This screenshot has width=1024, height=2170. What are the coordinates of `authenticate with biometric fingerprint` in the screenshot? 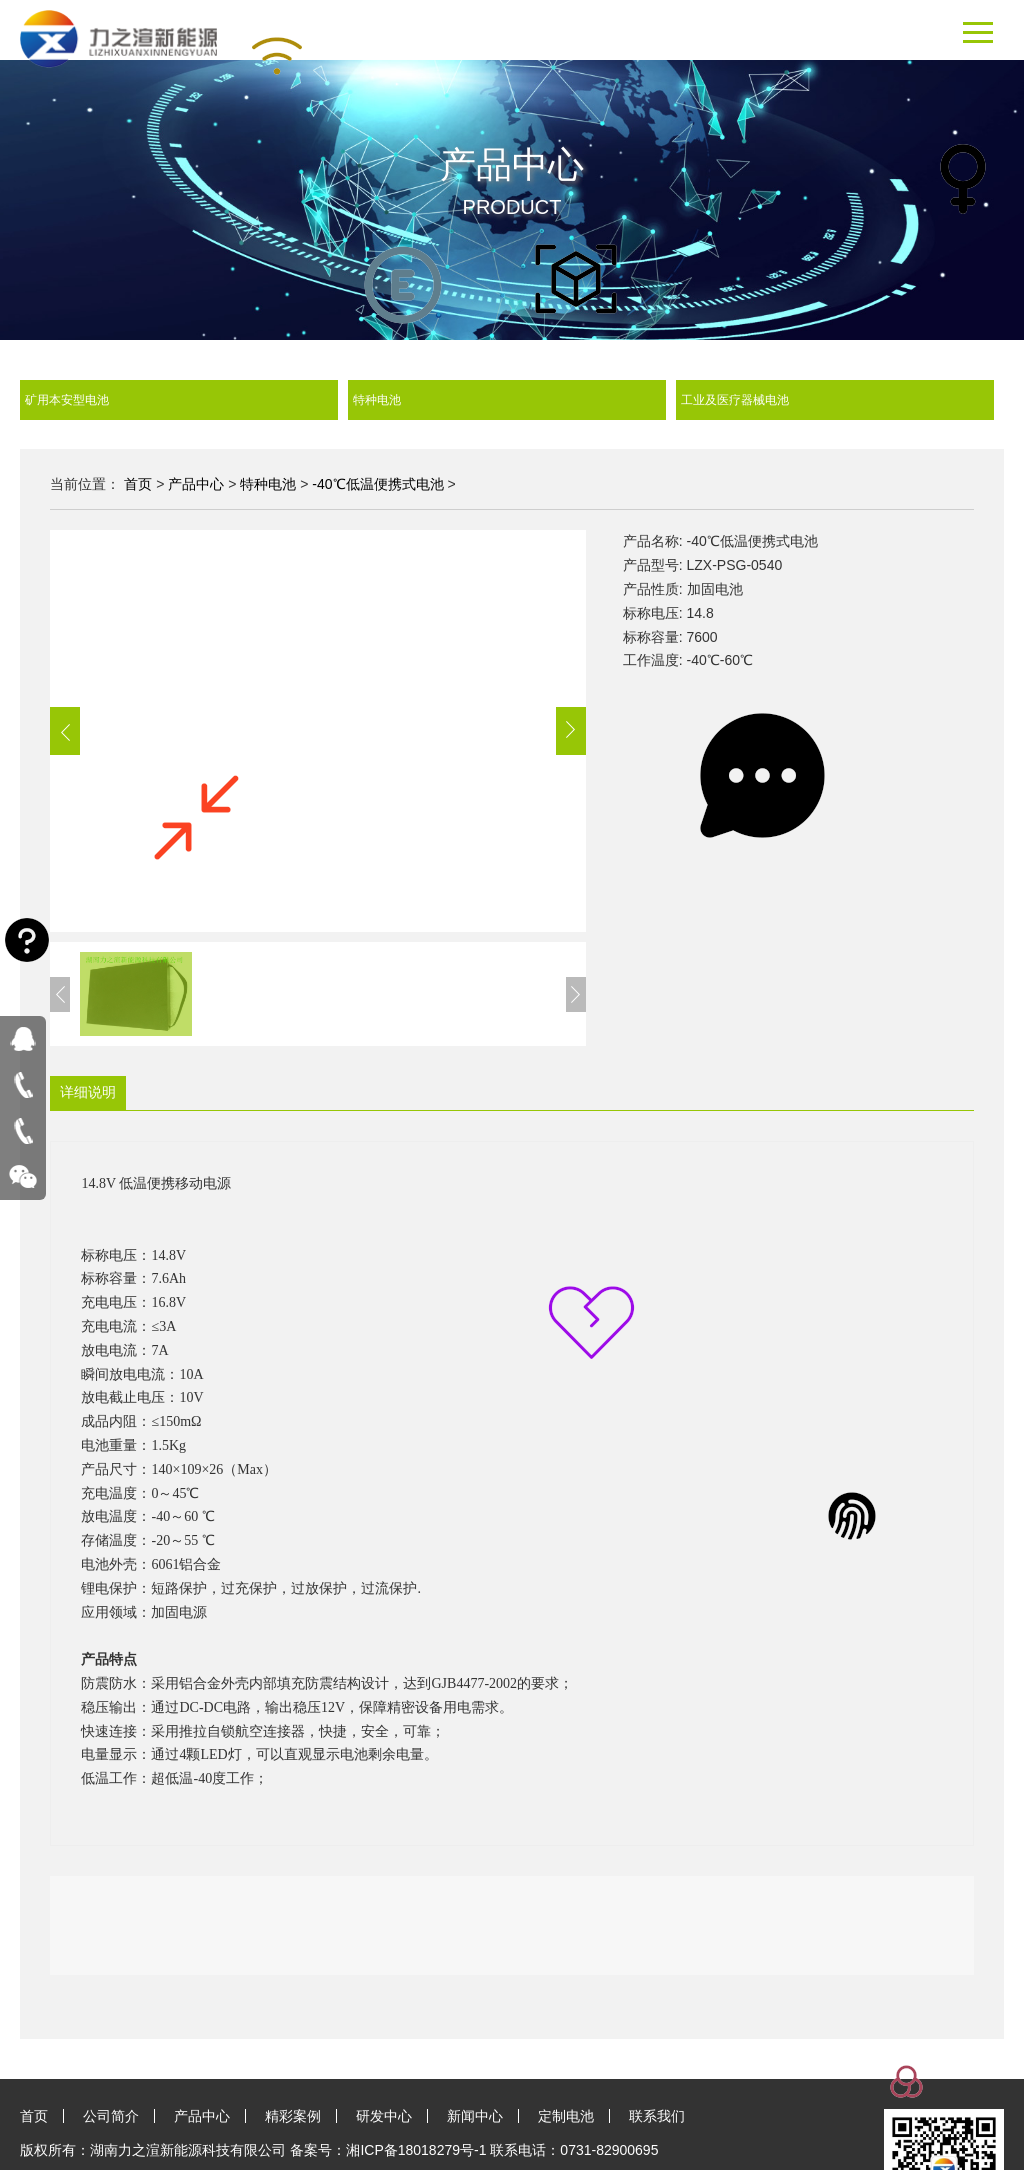 It's located at (852, 1516).